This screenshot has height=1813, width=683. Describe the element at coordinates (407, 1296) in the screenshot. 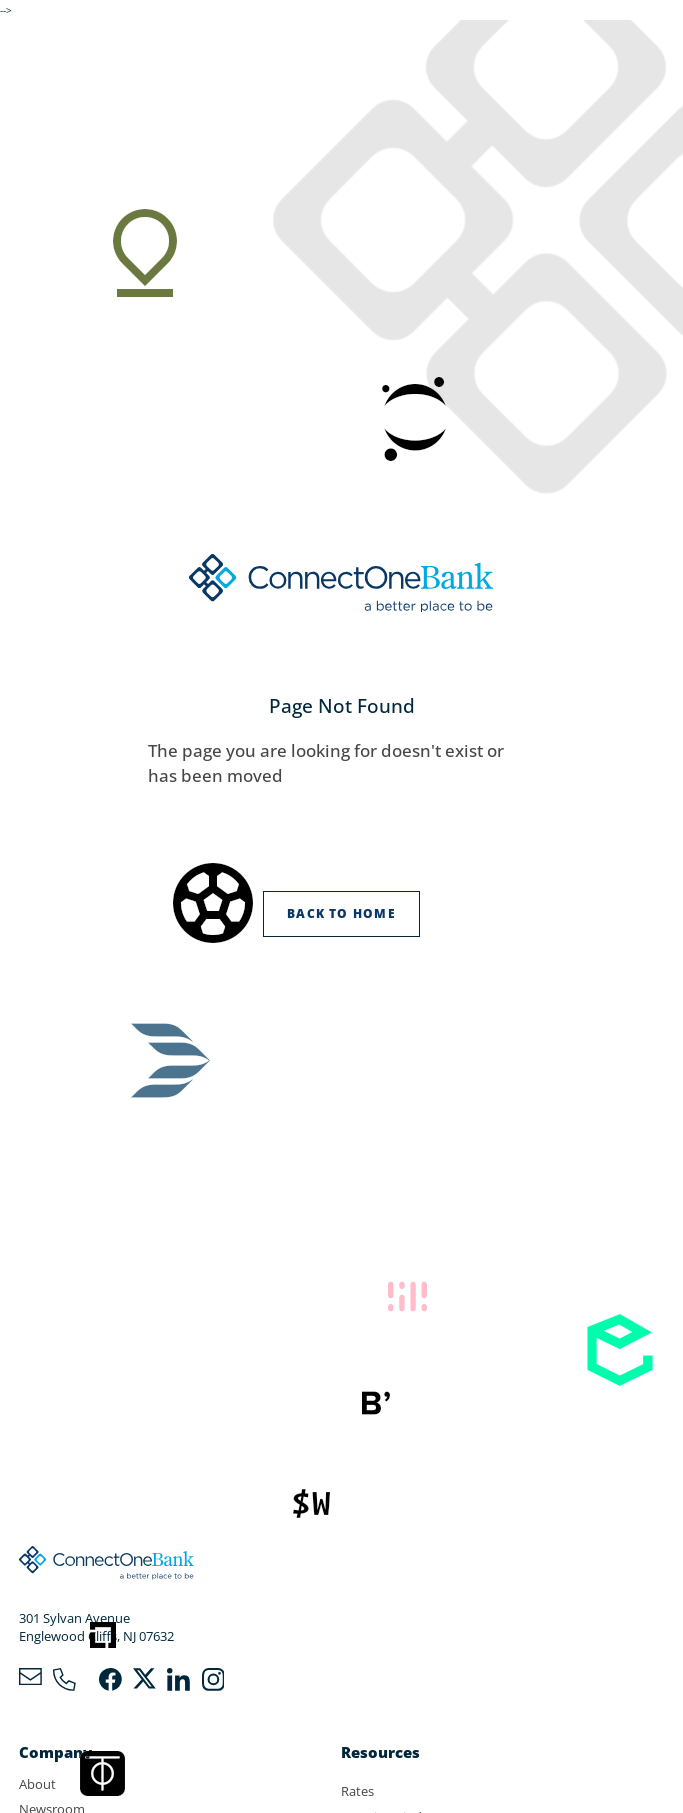

I see `scrollreveal javascript library logo` at that location.